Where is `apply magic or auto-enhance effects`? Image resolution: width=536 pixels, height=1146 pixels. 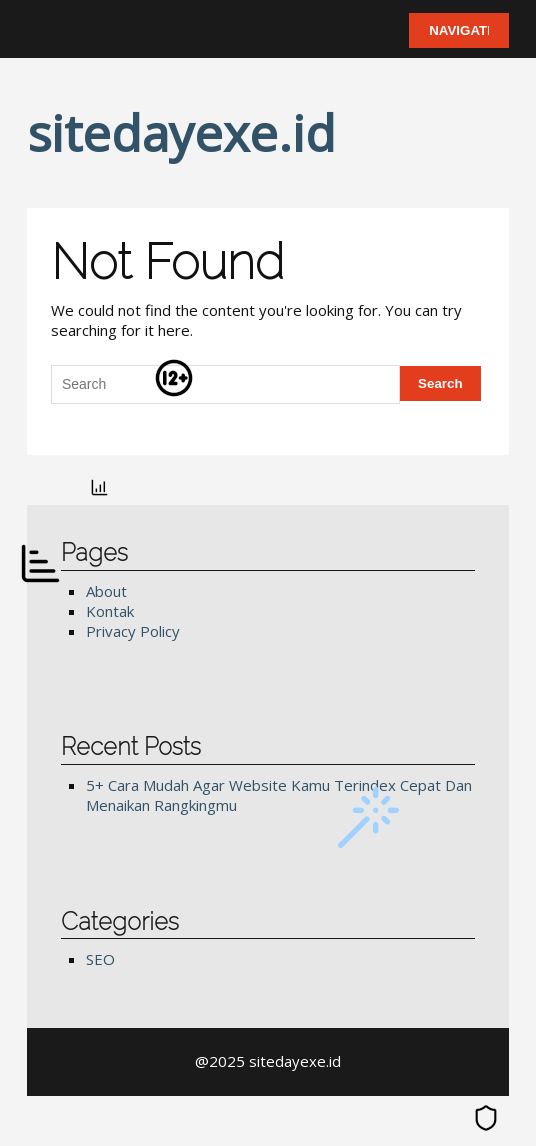 apply magic or auto-enhance effects is located at coordinates (367, 819).